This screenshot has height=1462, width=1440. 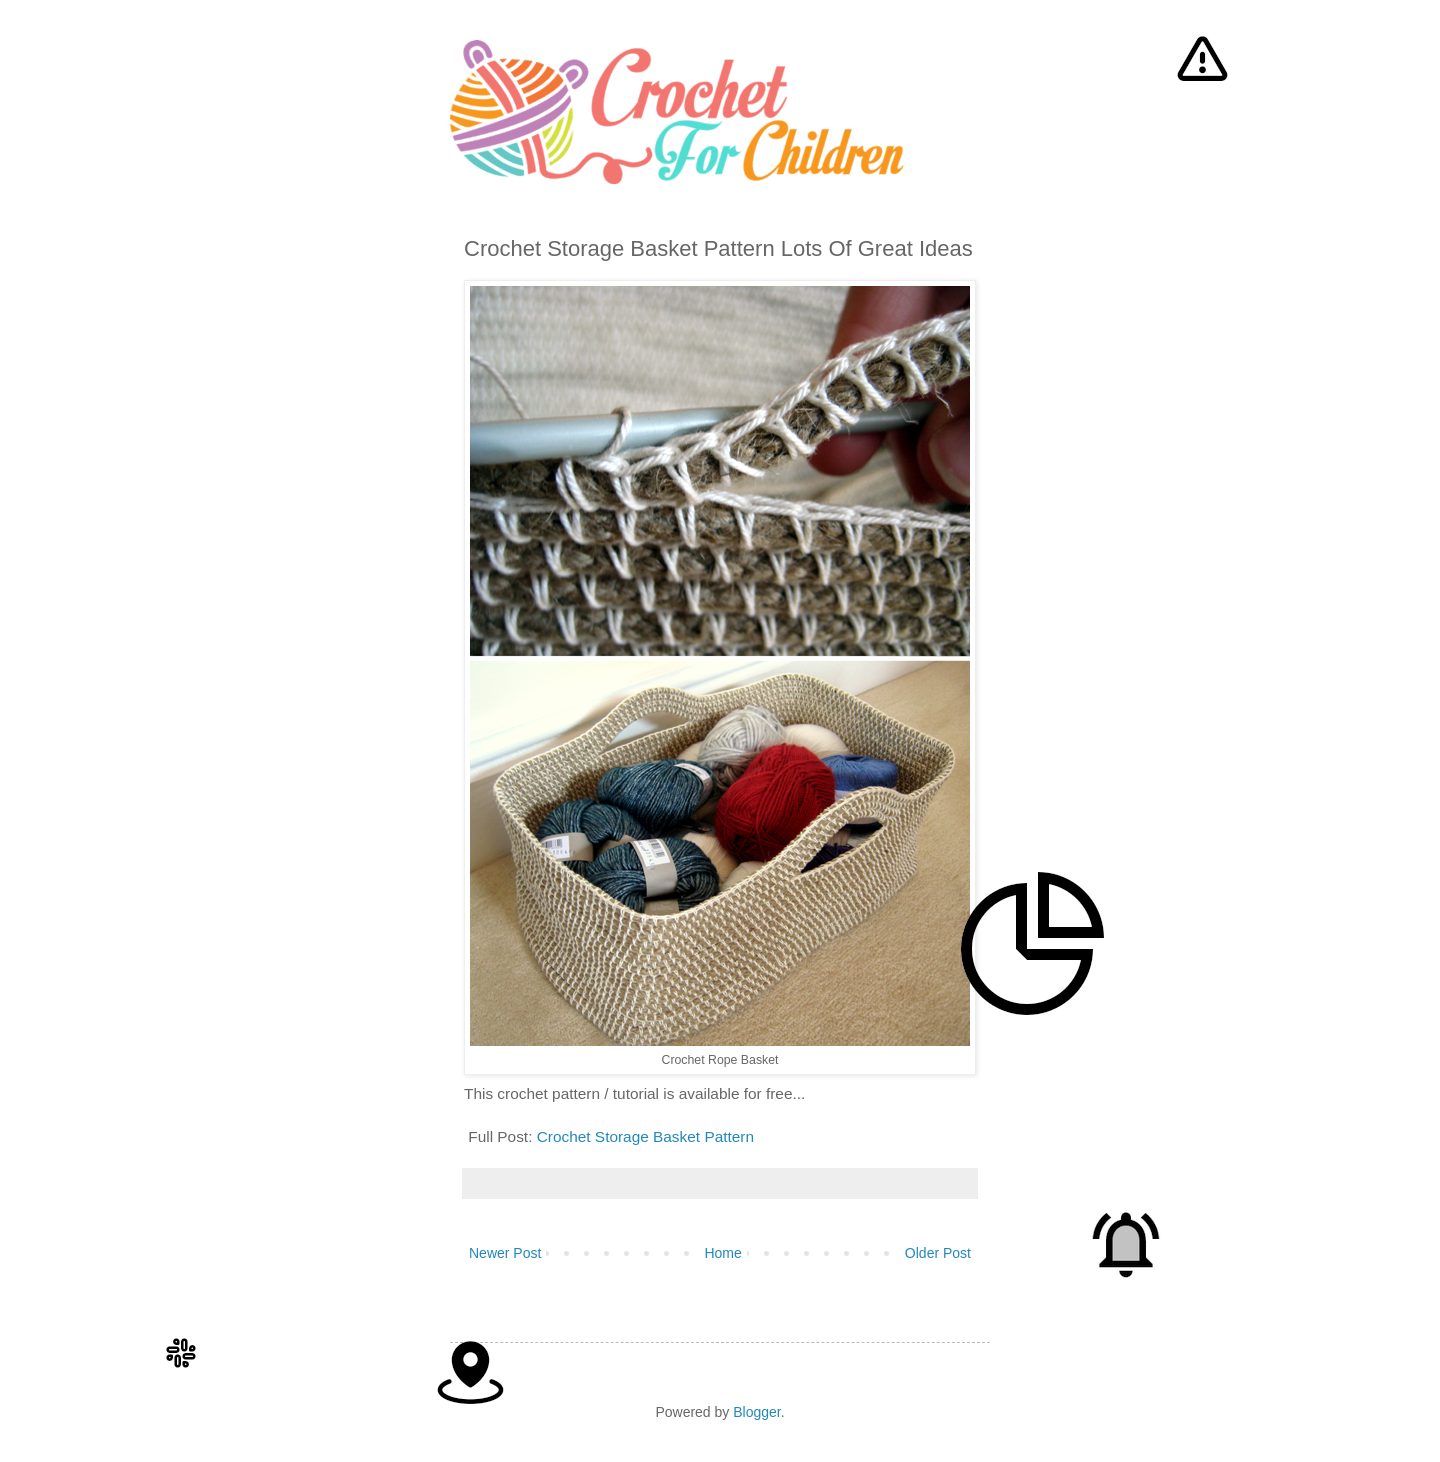 What do you see at coordinates (181, 1353) in the screenshot?
I see `open Slack messaging app` at bounding box center [181, 1353].